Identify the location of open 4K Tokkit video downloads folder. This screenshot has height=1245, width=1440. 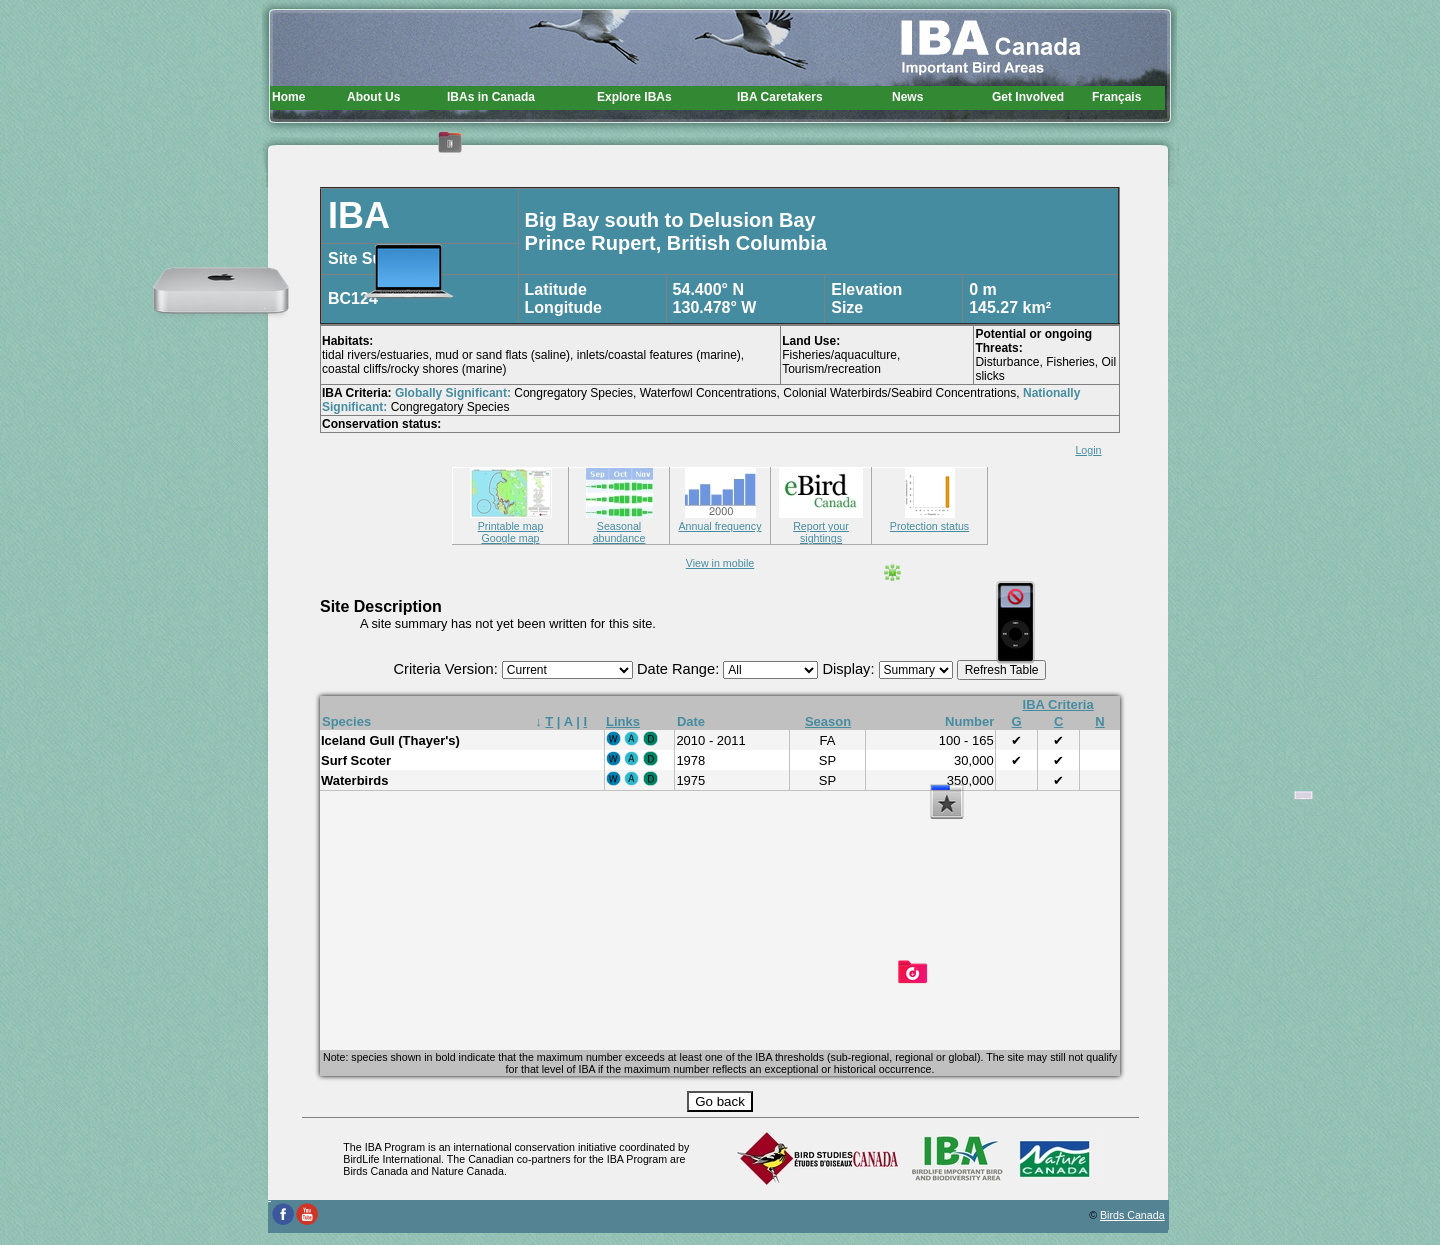
(912, 972).